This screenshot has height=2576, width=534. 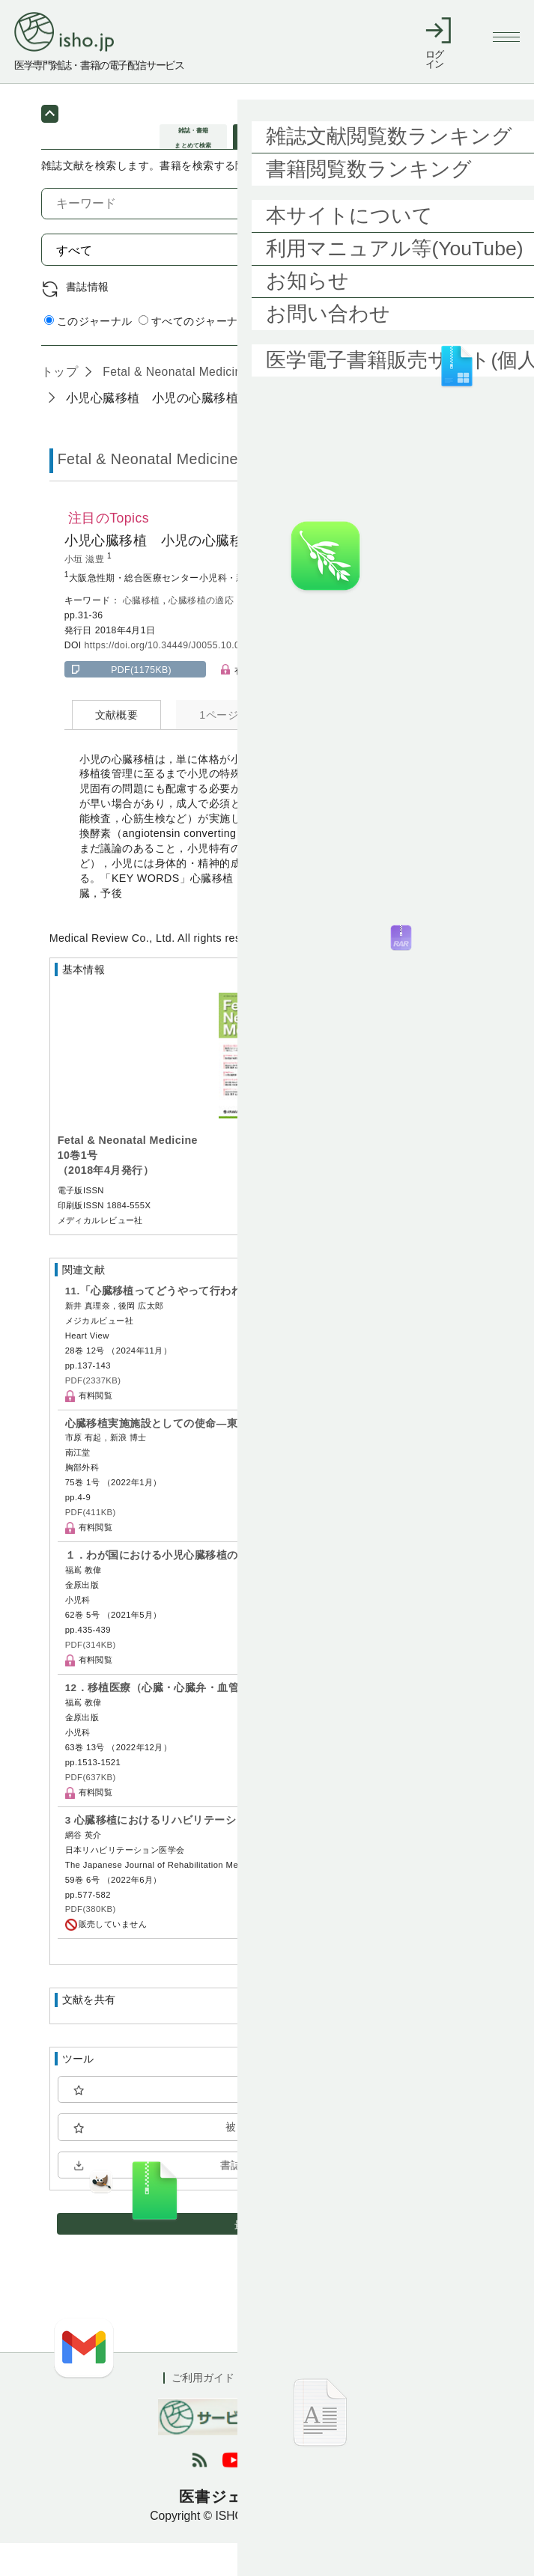 I want to click on a compressed RAR archive file, so click(x=401, y=937).